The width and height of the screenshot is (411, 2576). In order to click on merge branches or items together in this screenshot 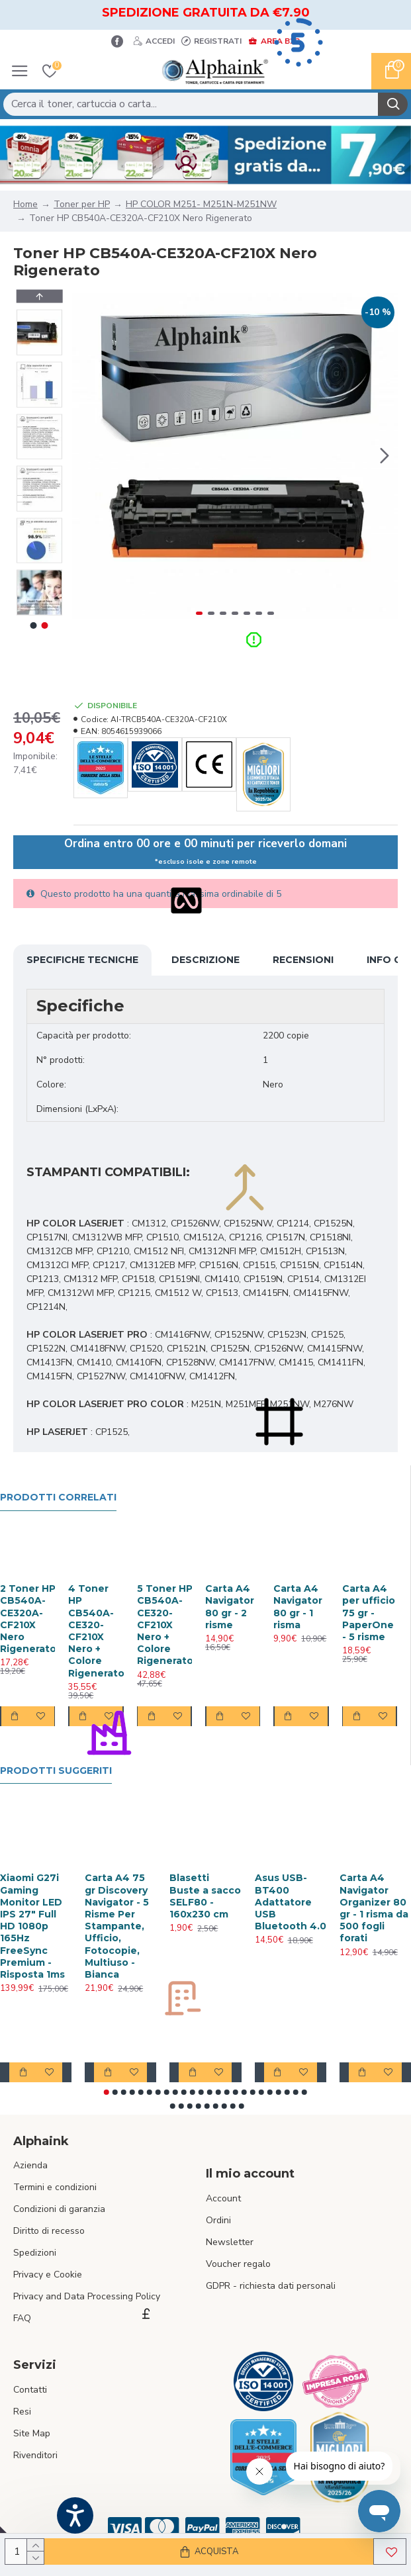, I will do `click(245, 1187)`.